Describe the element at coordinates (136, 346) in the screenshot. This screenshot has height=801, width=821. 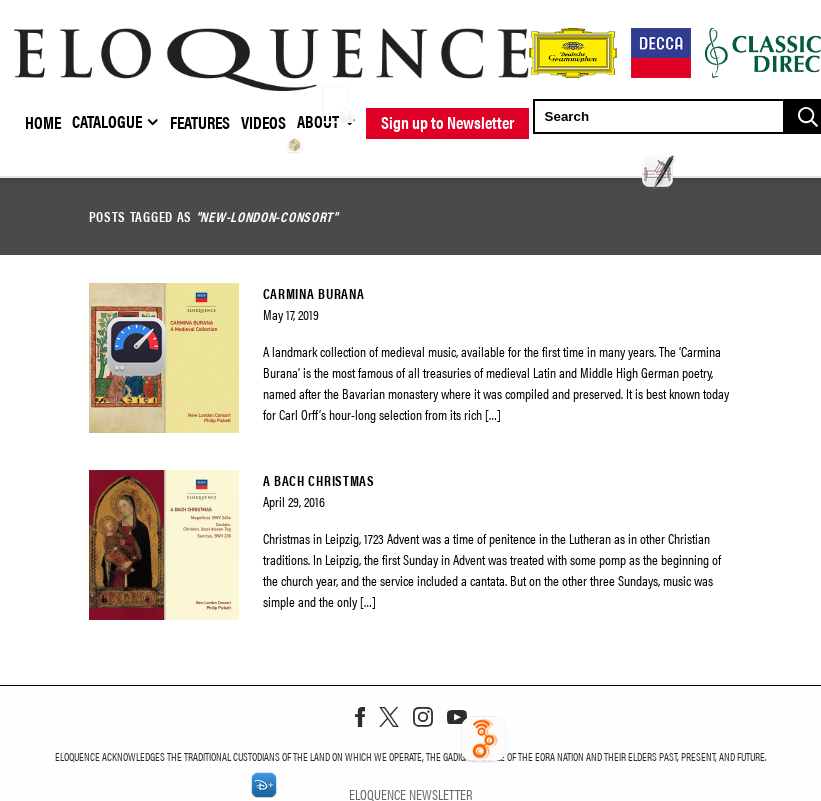
I see `open system resource monitor` at that location.